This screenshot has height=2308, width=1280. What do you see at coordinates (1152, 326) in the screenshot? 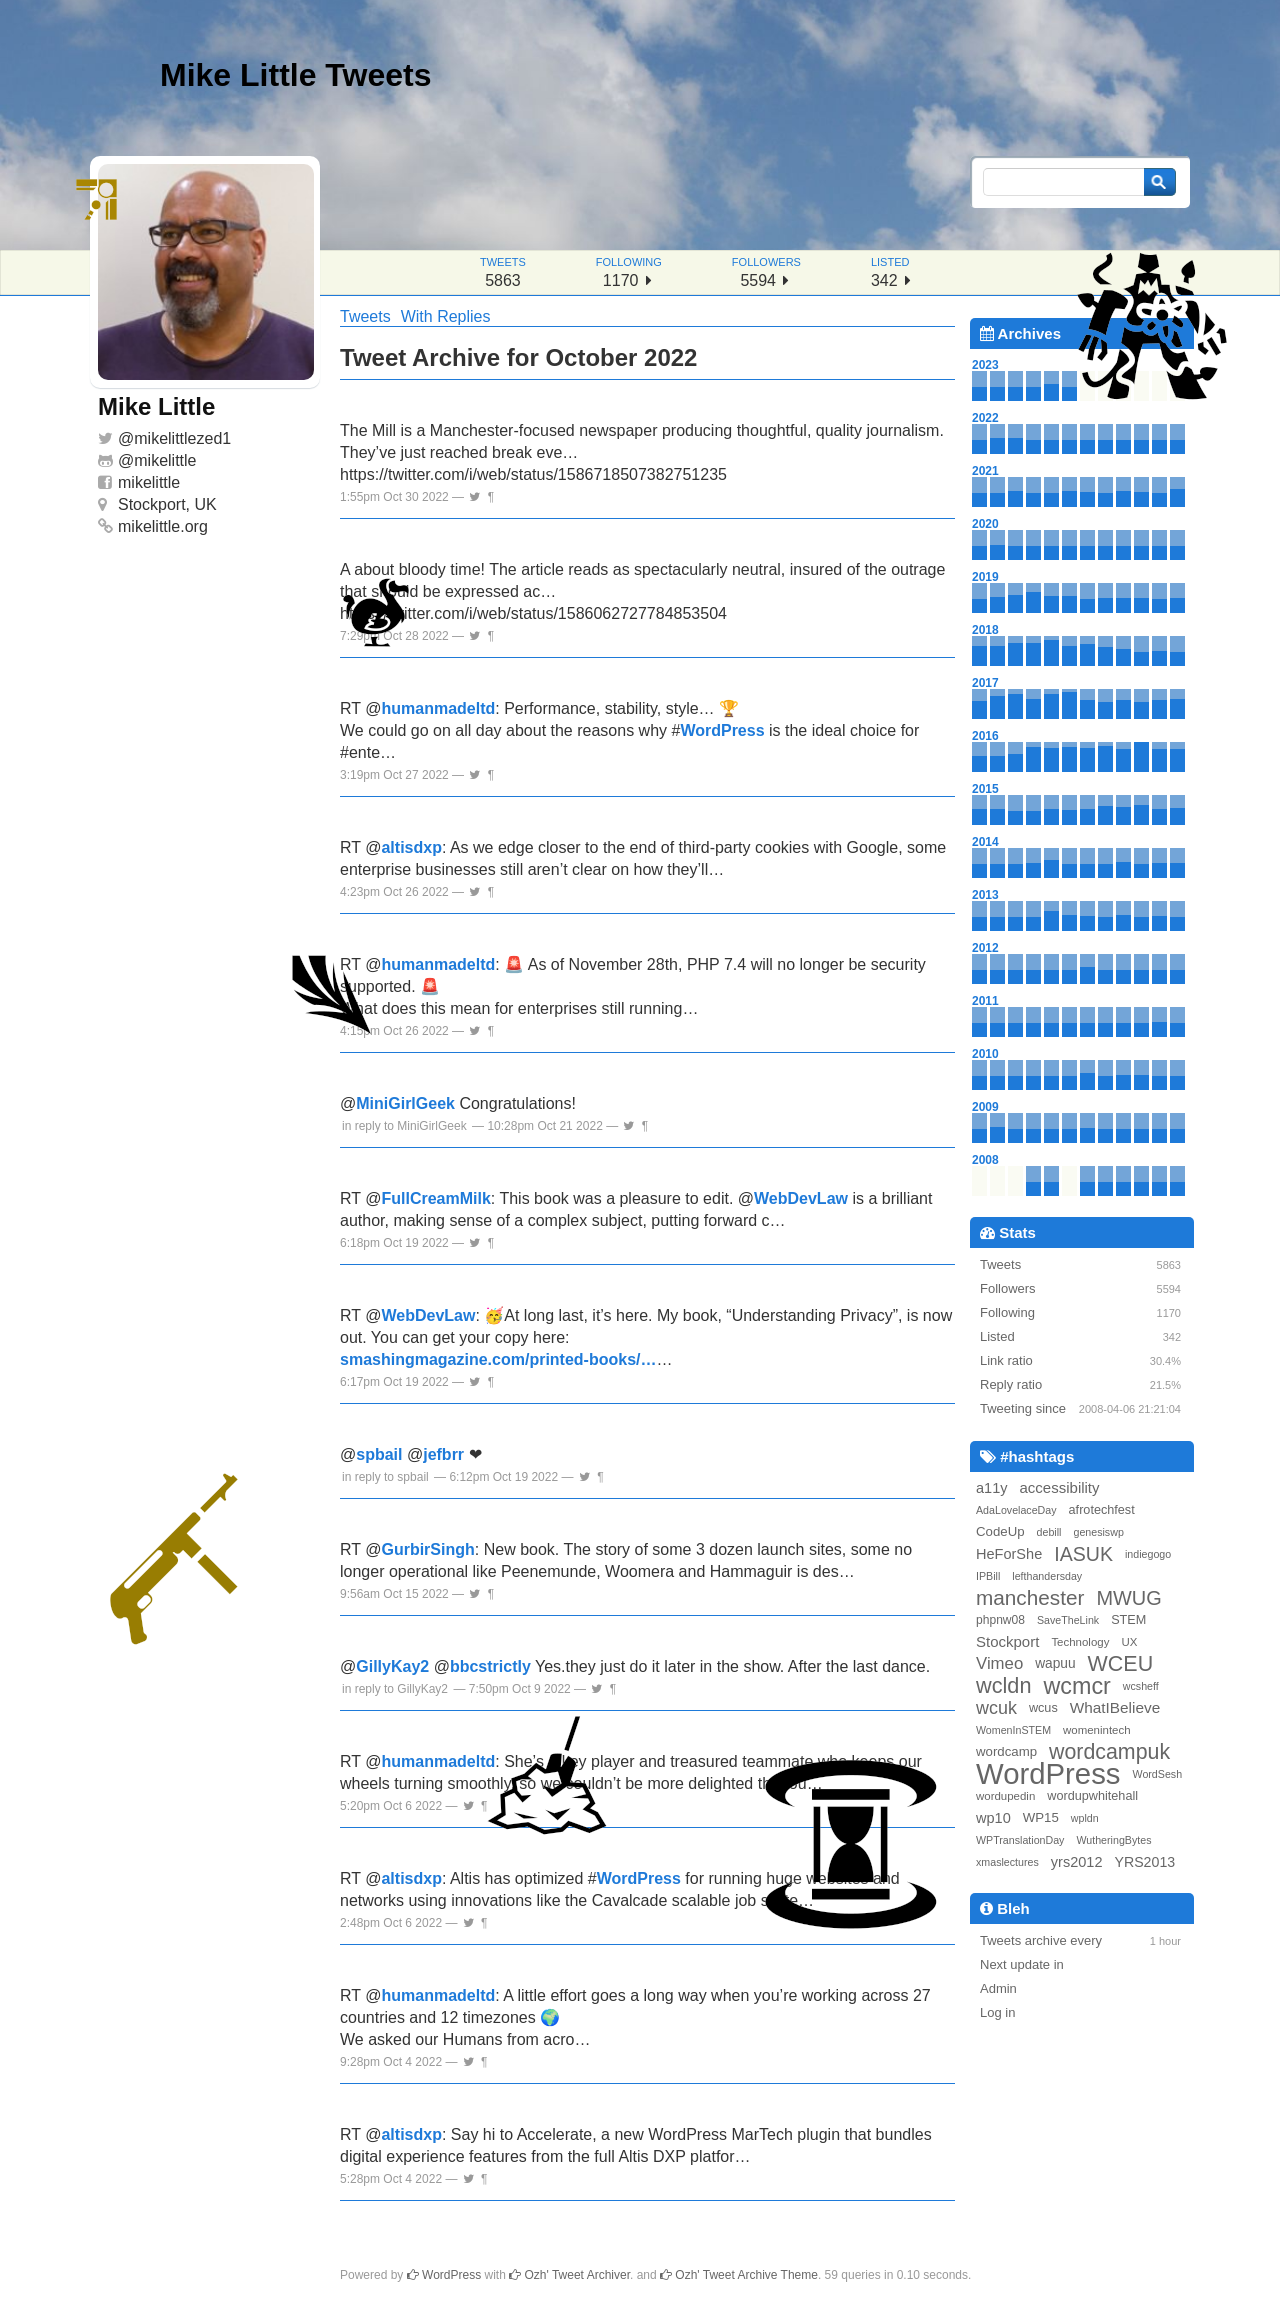
I see `select shambling mound creature or enemy type` at bounding box center [1152, 326].